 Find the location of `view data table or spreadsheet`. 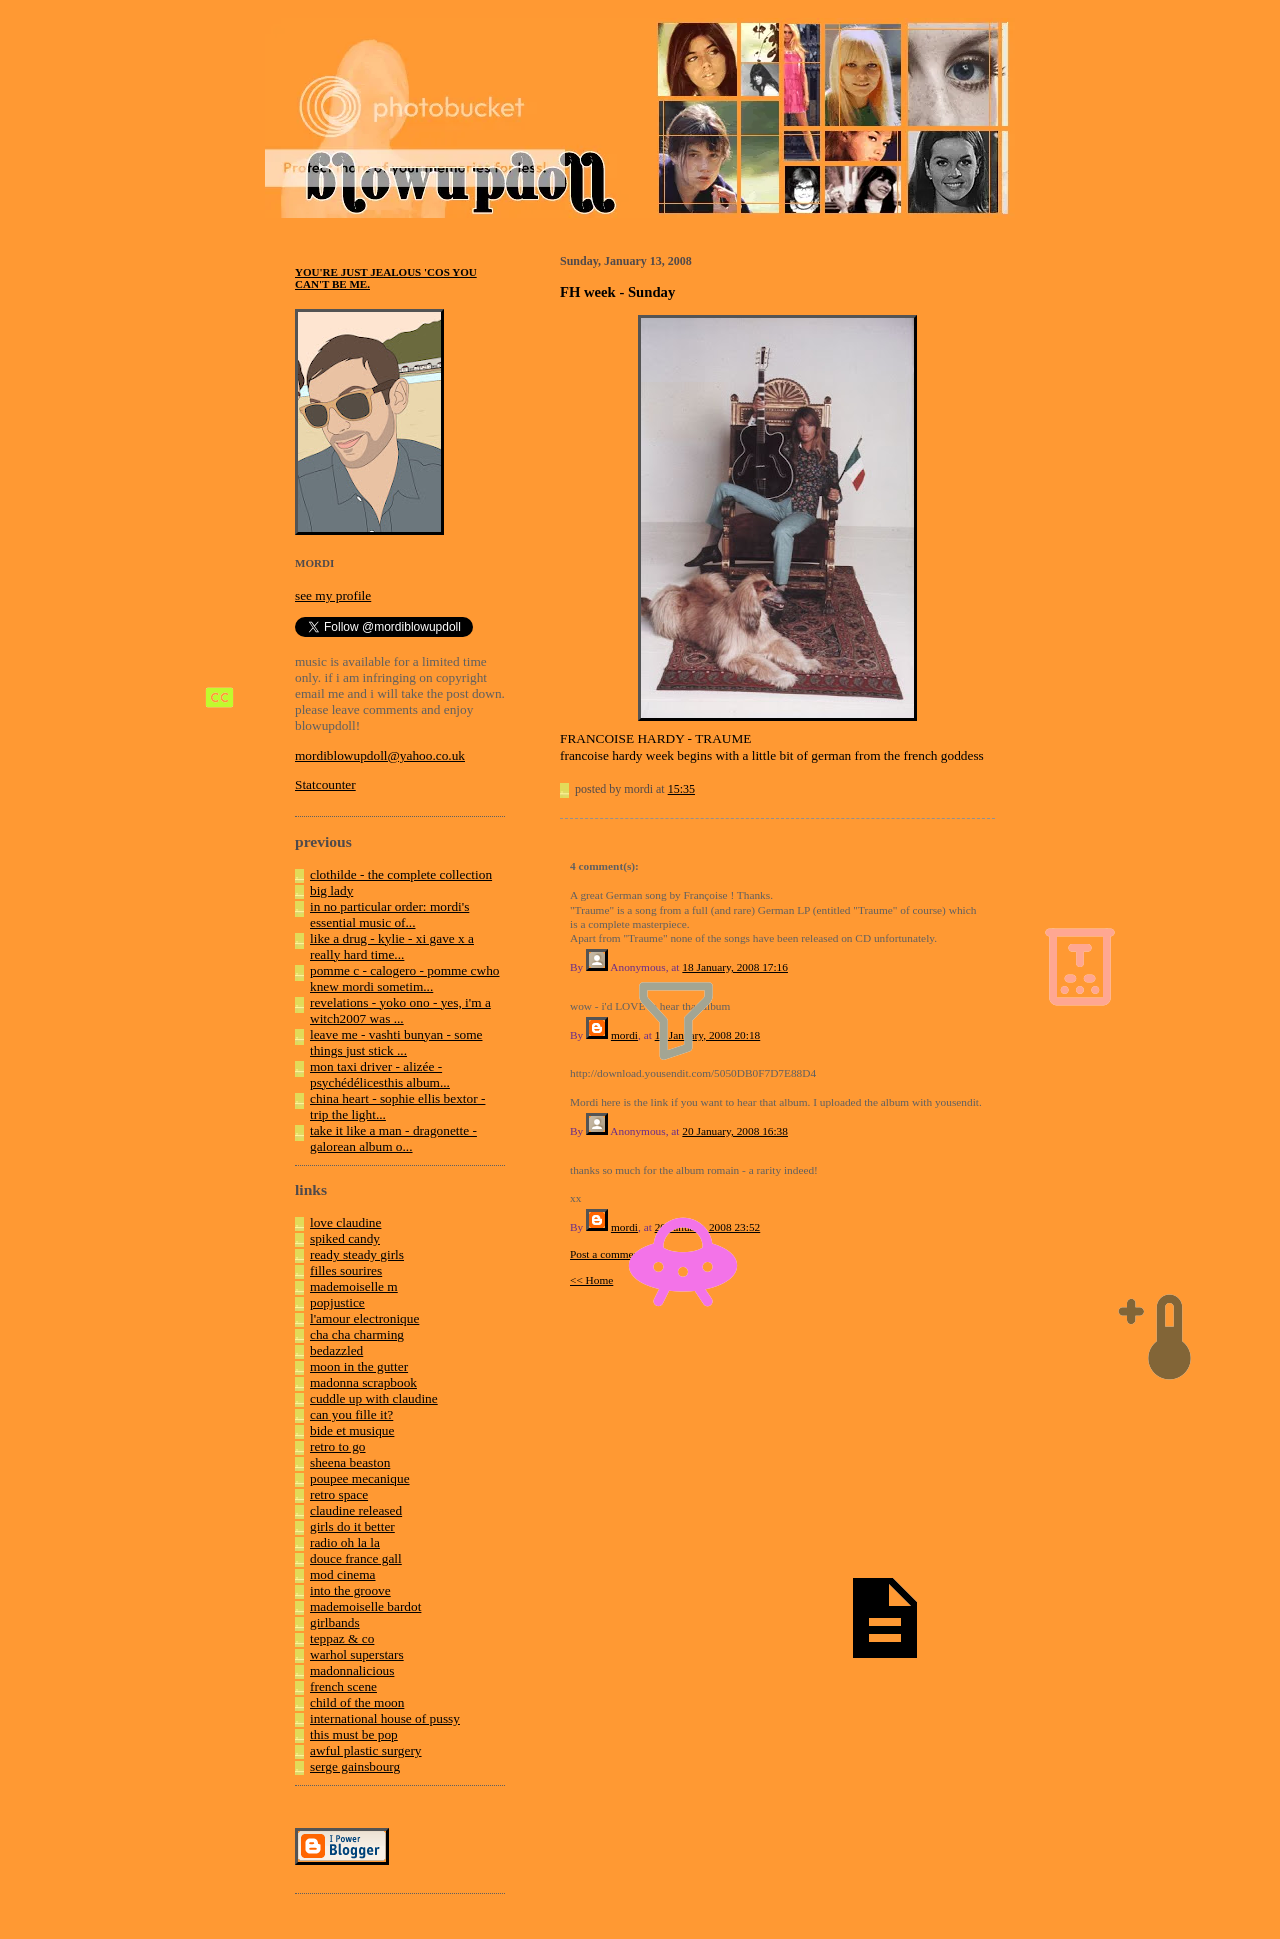

view data table or spreadsheet is located at coordinates (1080, 967).